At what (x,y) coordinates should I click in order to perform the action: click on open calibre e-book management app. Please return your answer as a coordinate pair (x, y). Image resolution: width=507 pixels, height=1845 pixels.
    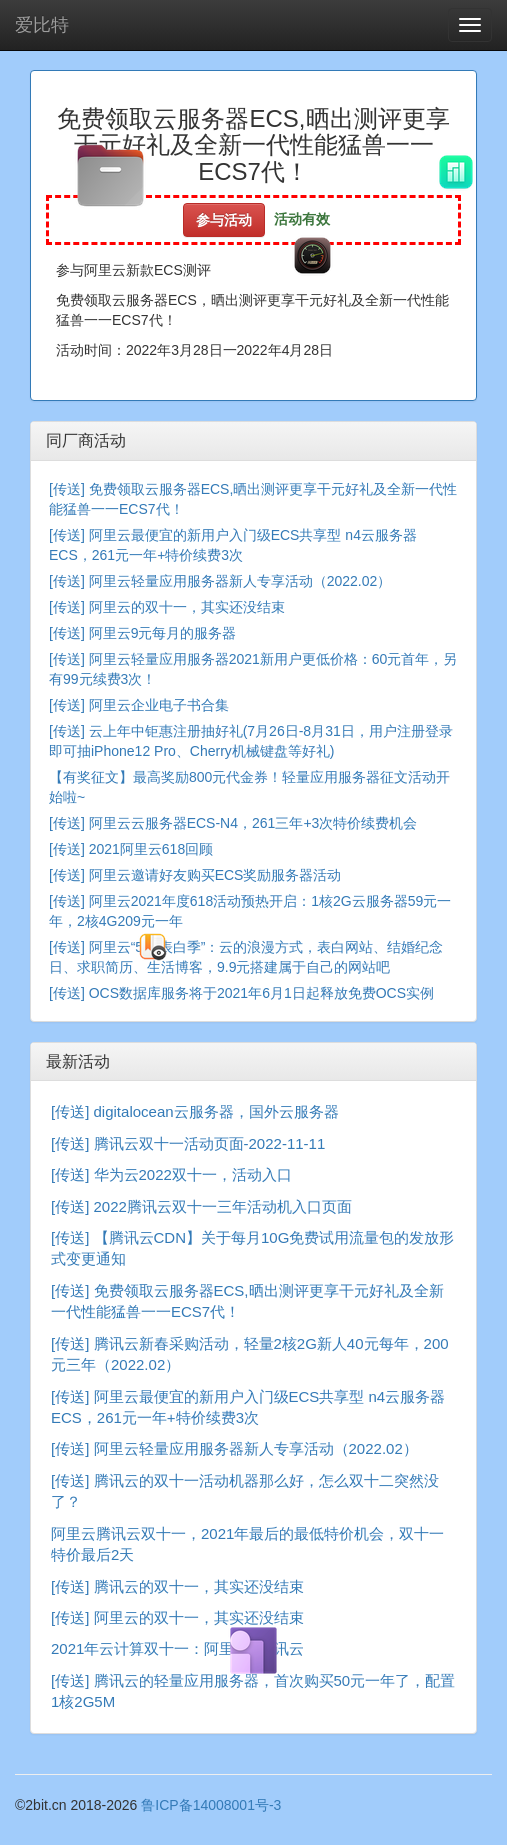
    Looking at the image, I should click on (152, 946).